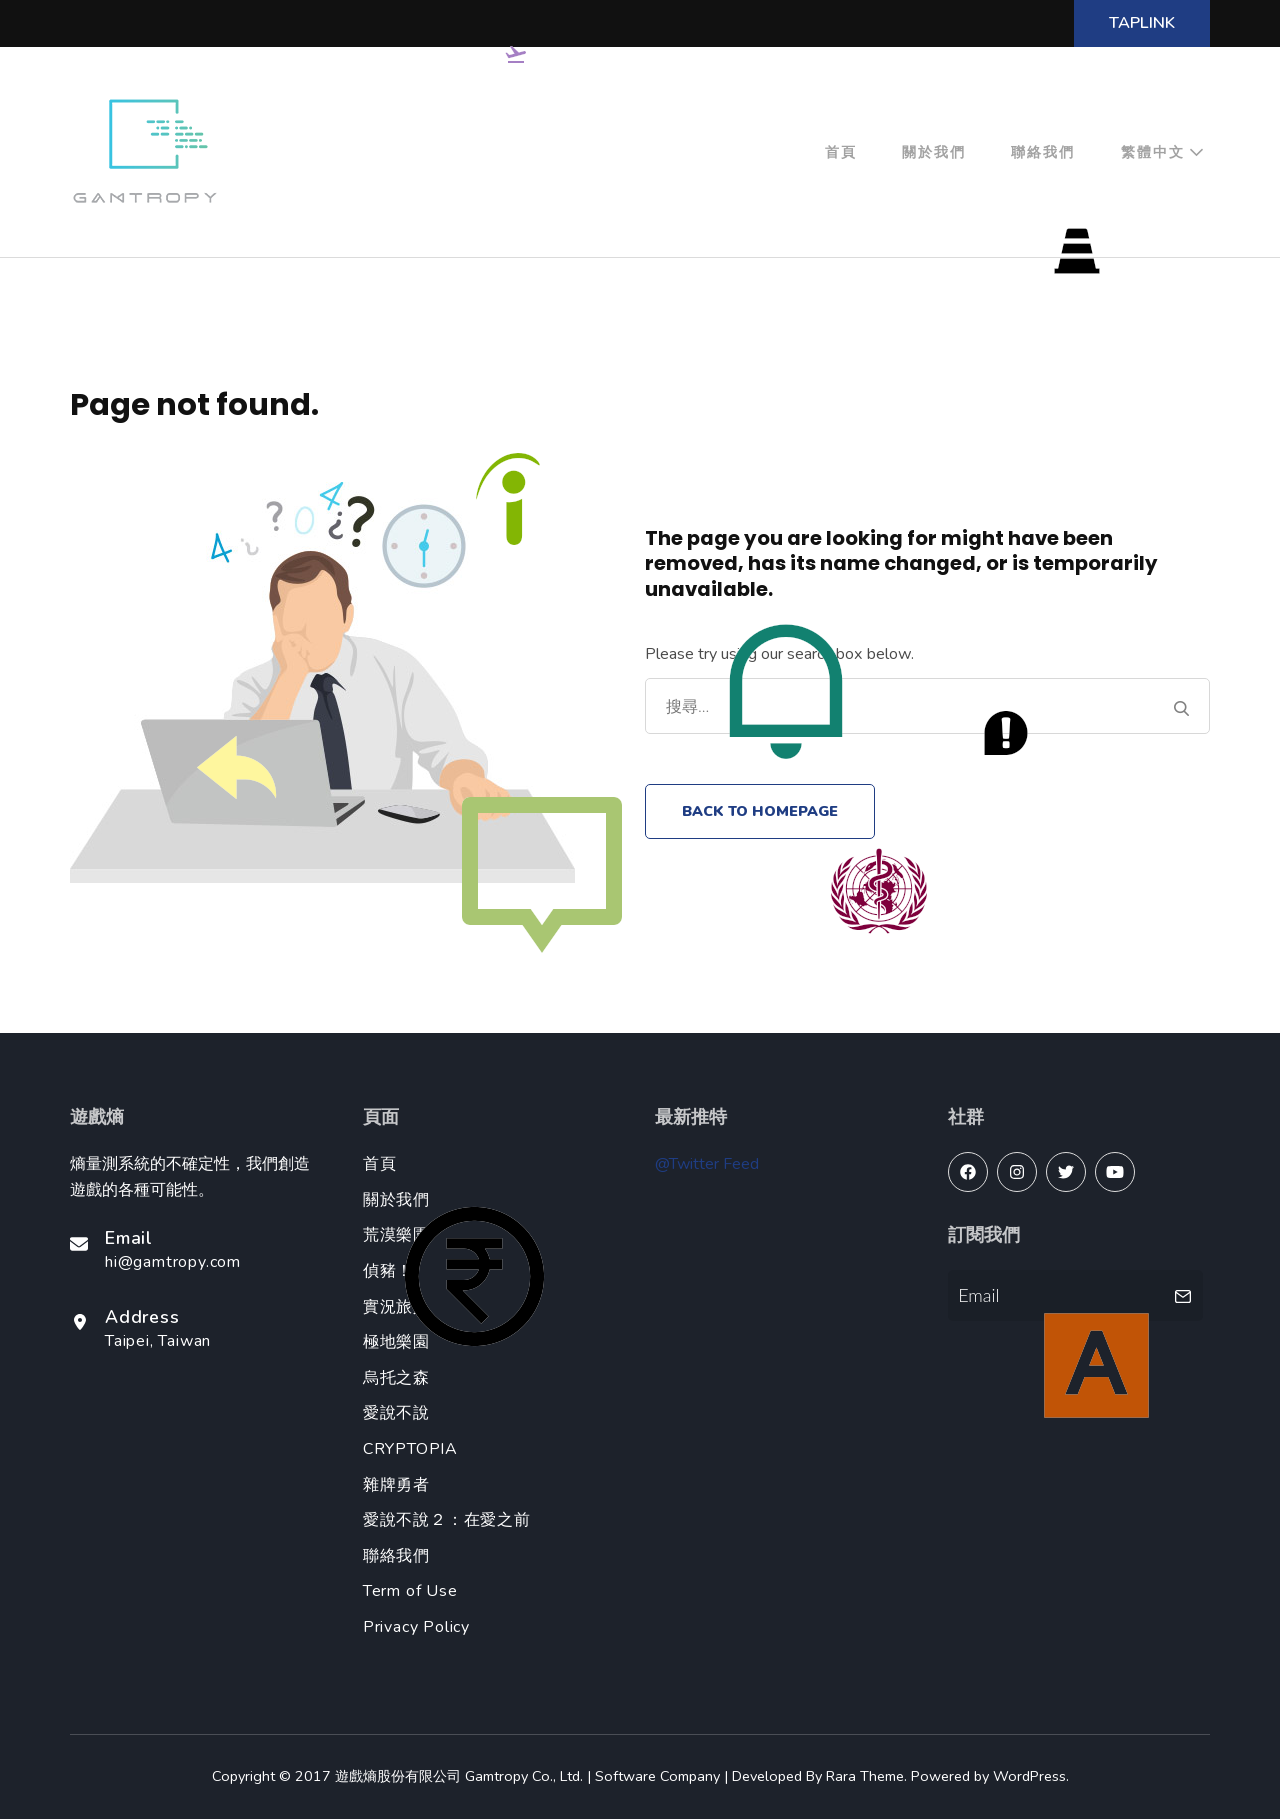 This screenshot has height=1819, width=1280. What do you see at coordinates (542, 869) in the screenshot?
I see `open chat or messaging` at bounding box center [542, 869].